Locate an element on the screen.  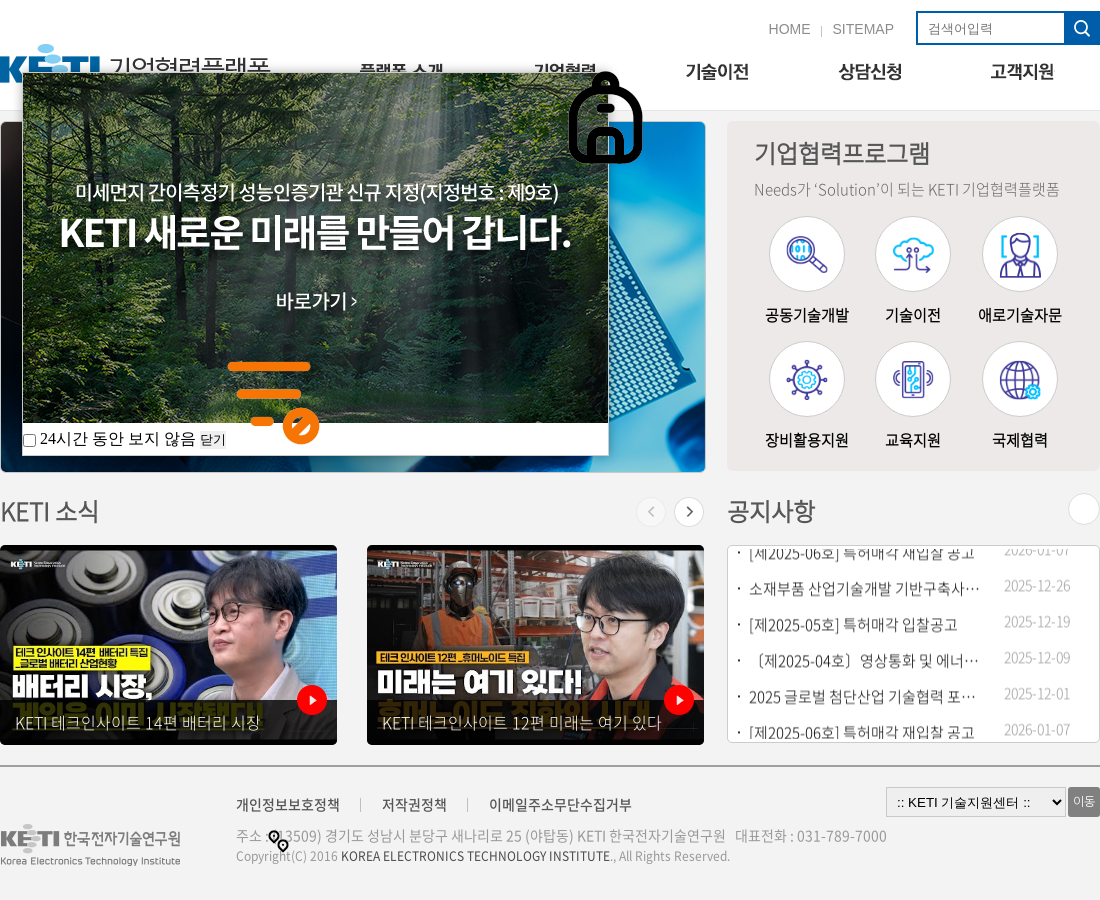
view multiple saved locations is located at coordinates (278, 841).